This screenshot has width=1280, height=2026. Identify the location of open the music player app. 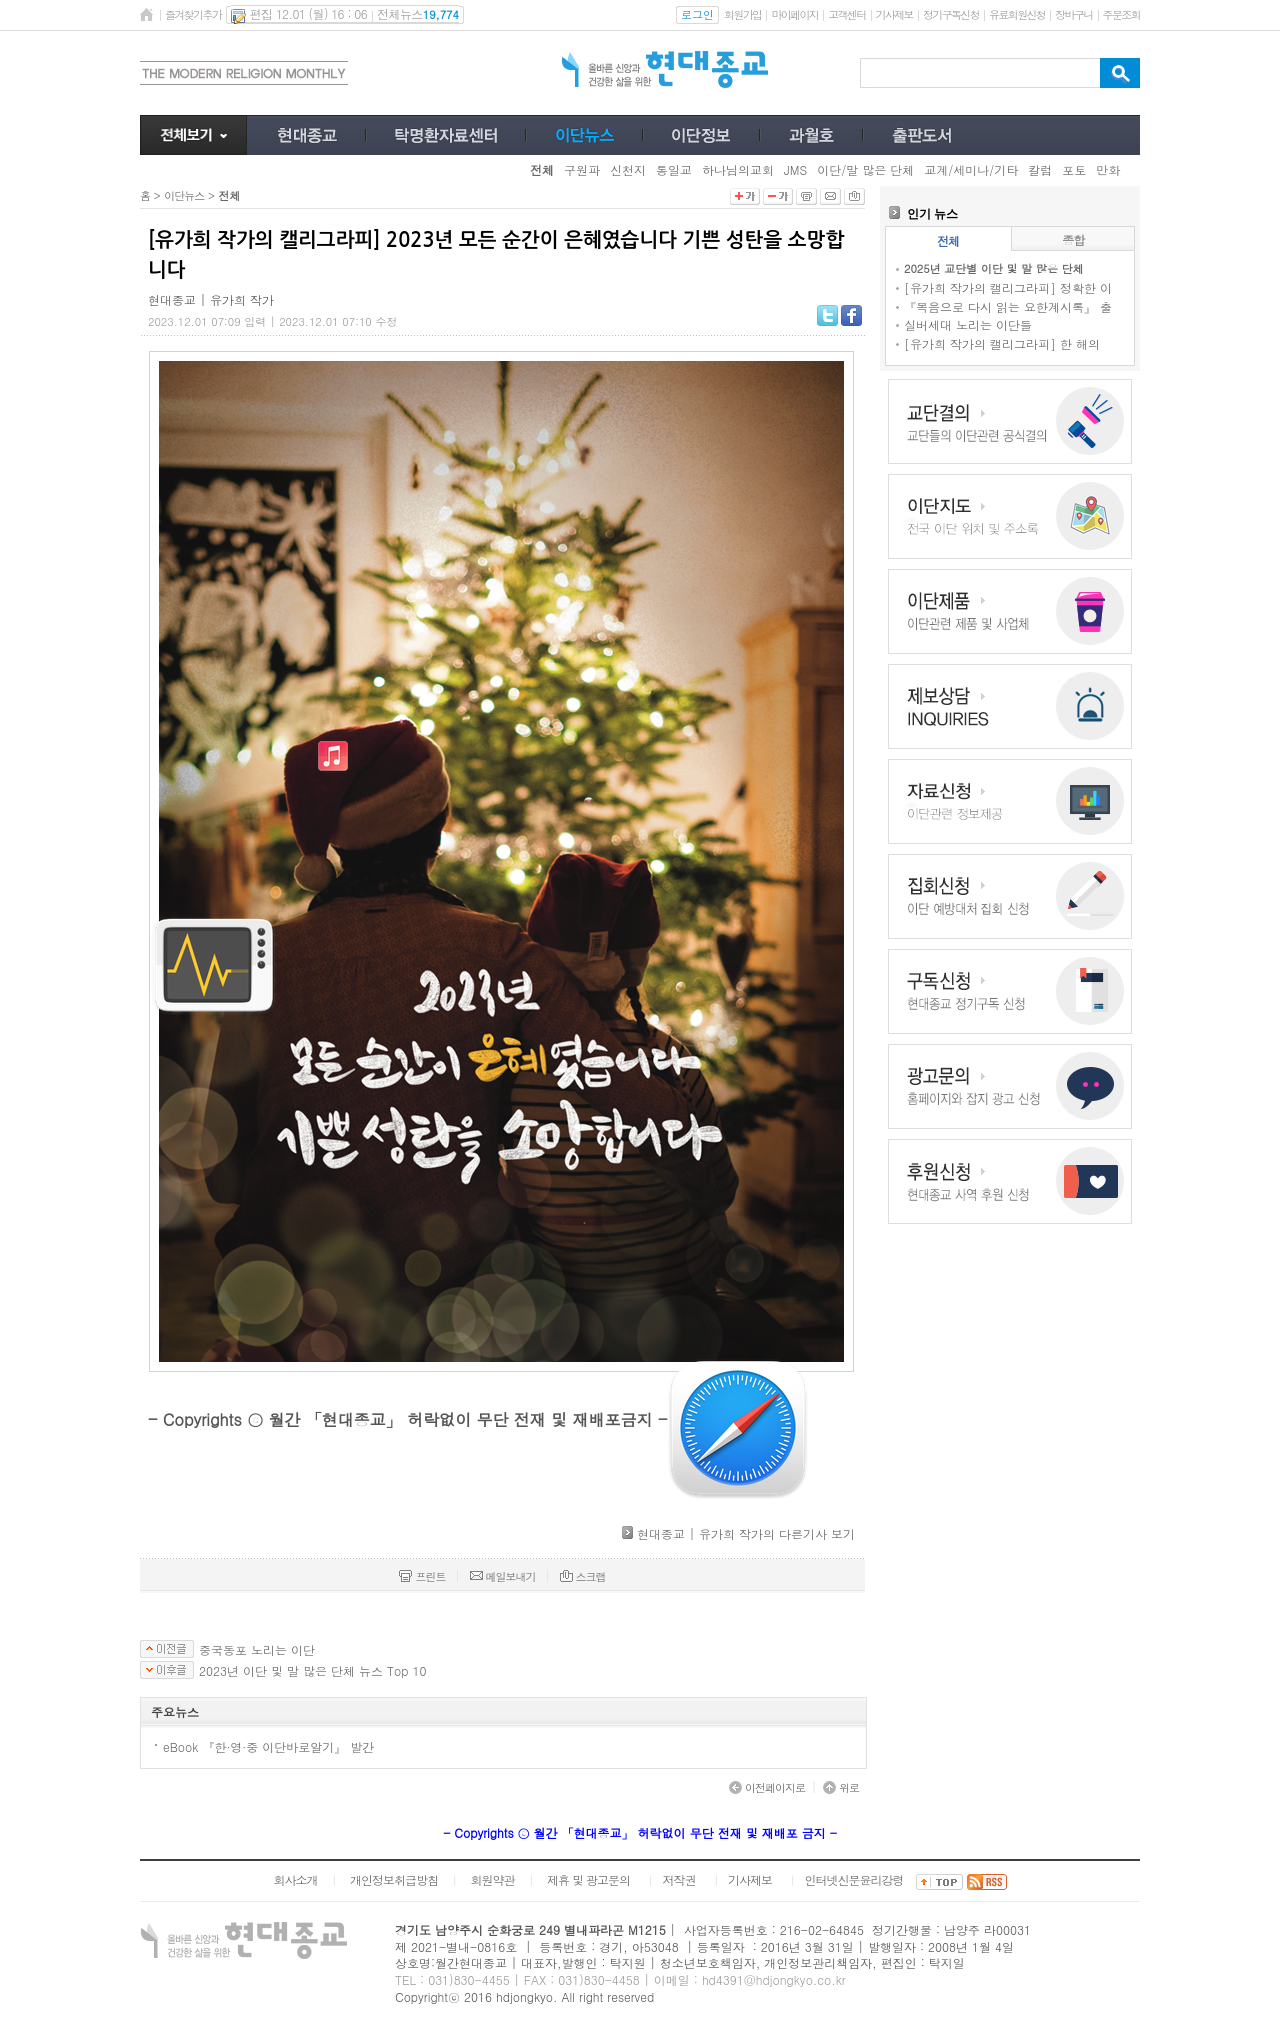
(333, 756).